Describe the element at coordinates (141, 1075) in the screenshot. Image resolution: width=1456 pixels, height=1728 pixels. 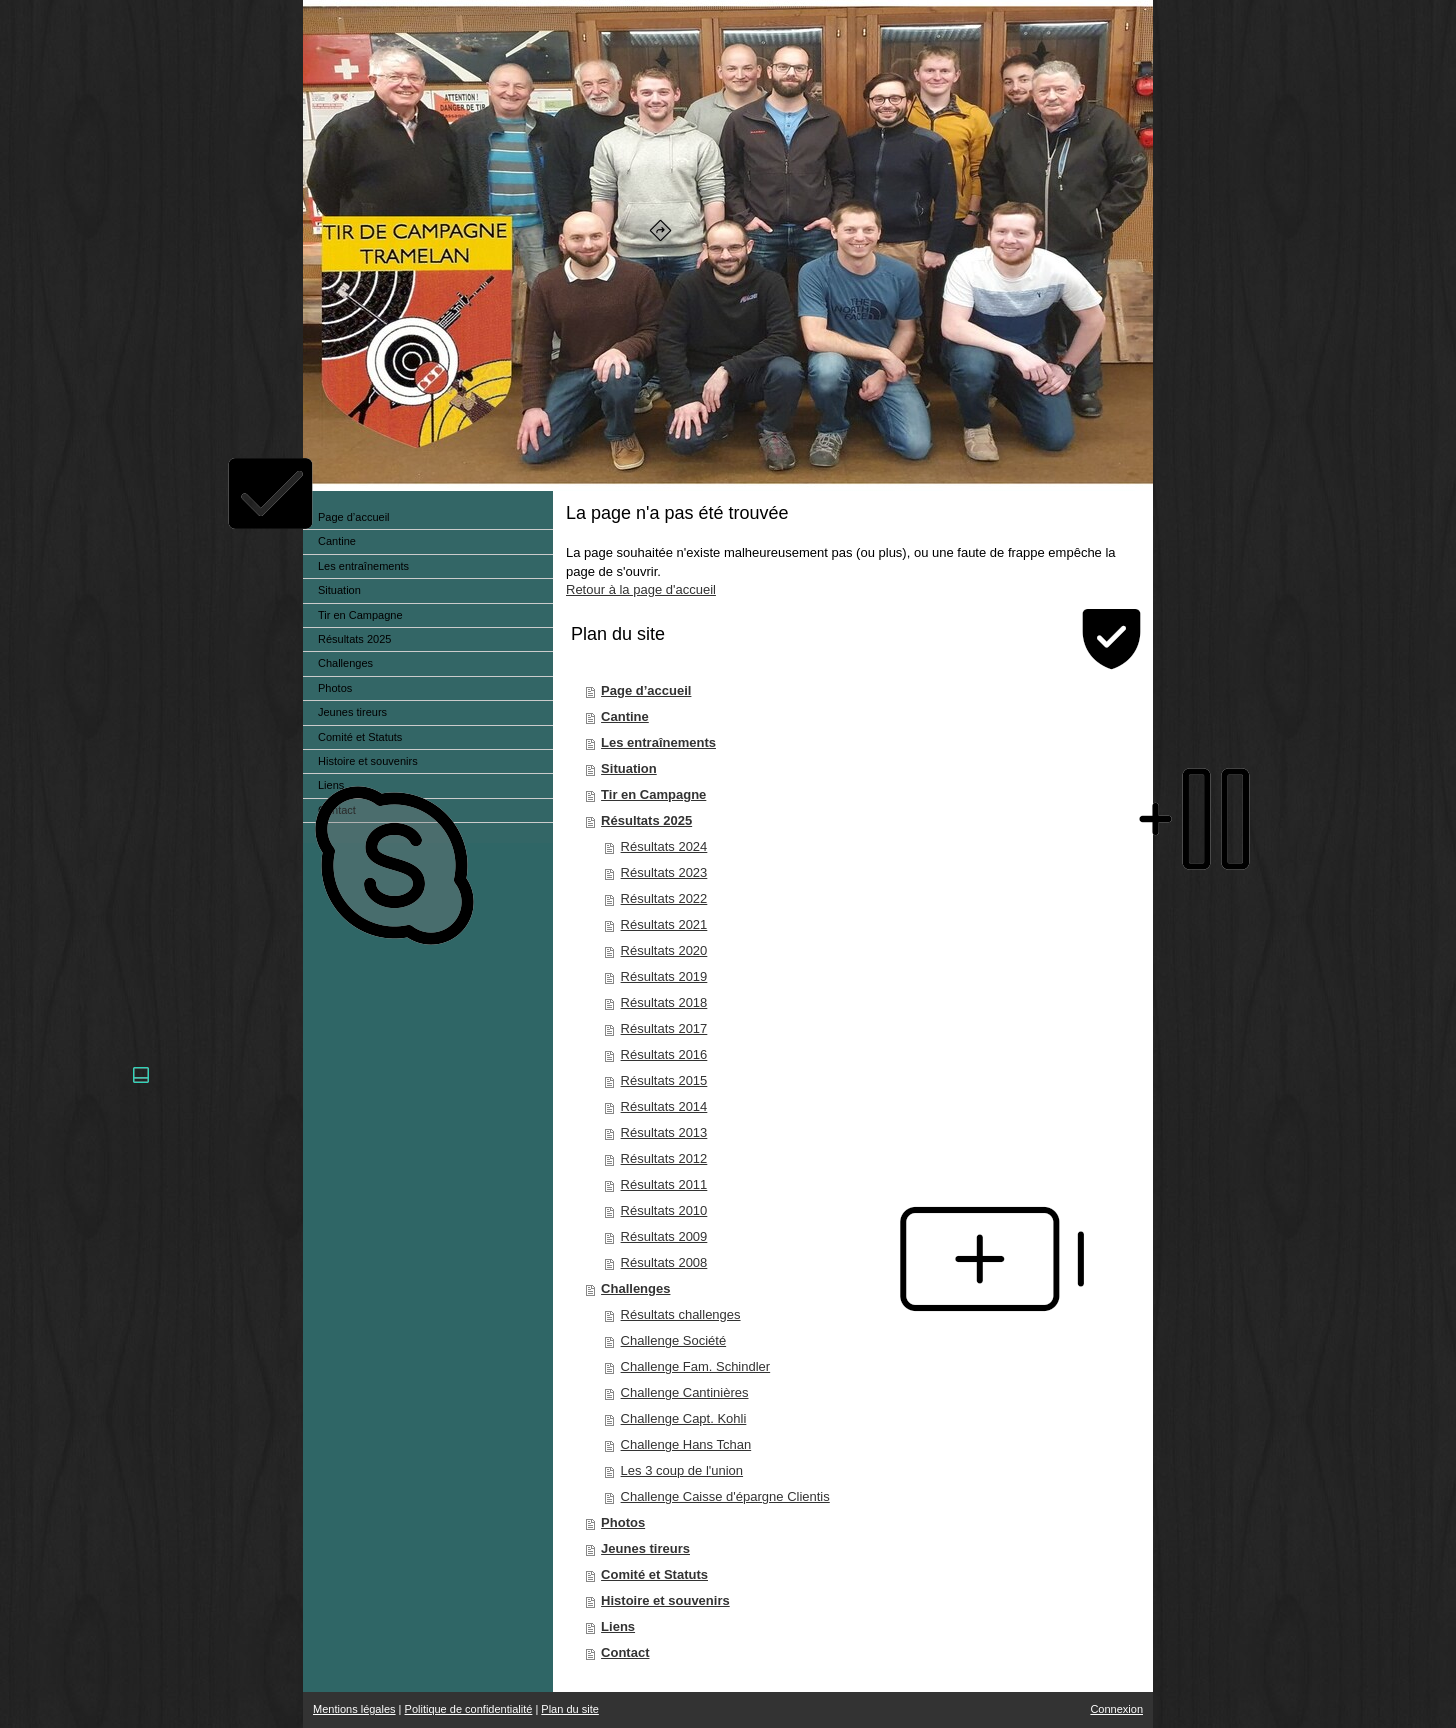
I see `hide the bottom panel` at that location.